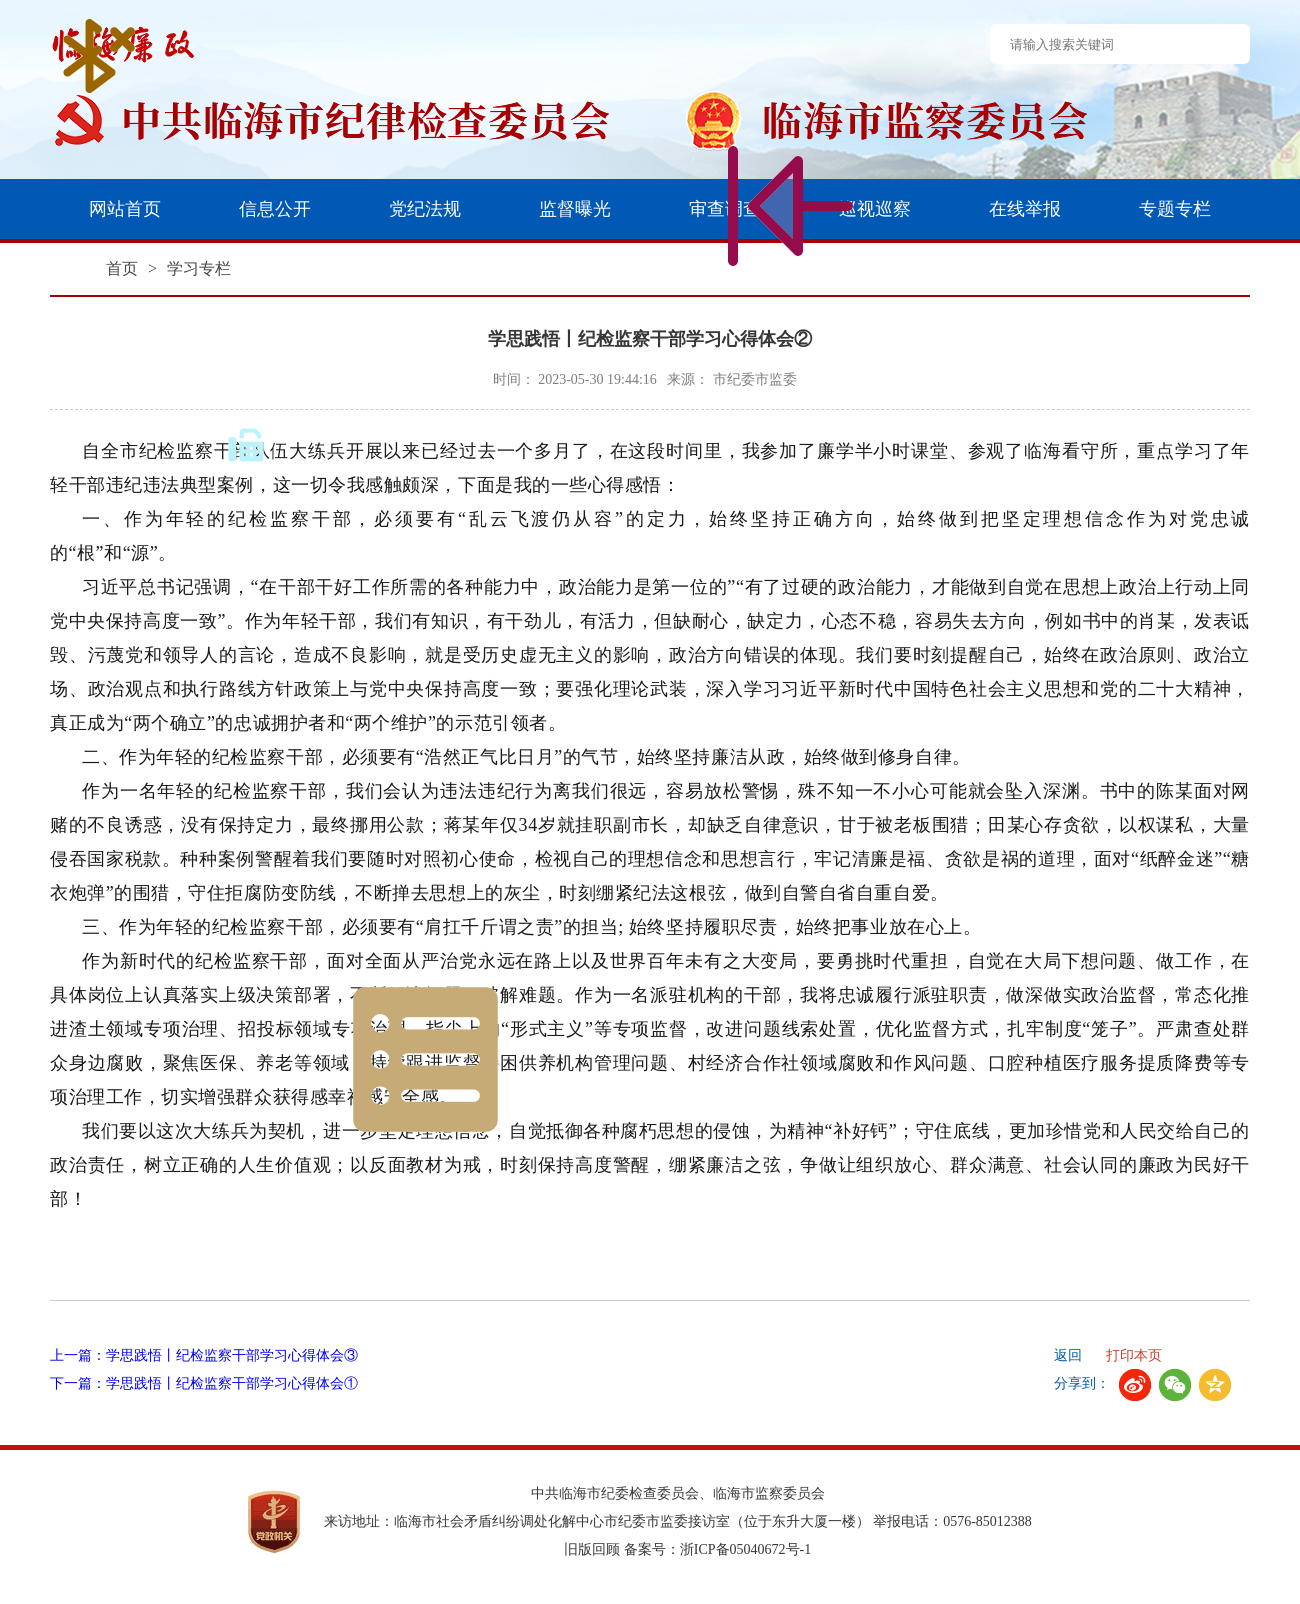 The width and height of the screenshot is (1300, 1604). Describe the element at coordinates (425, 1059) in the screenshot. I see `view items in list format` at that location.